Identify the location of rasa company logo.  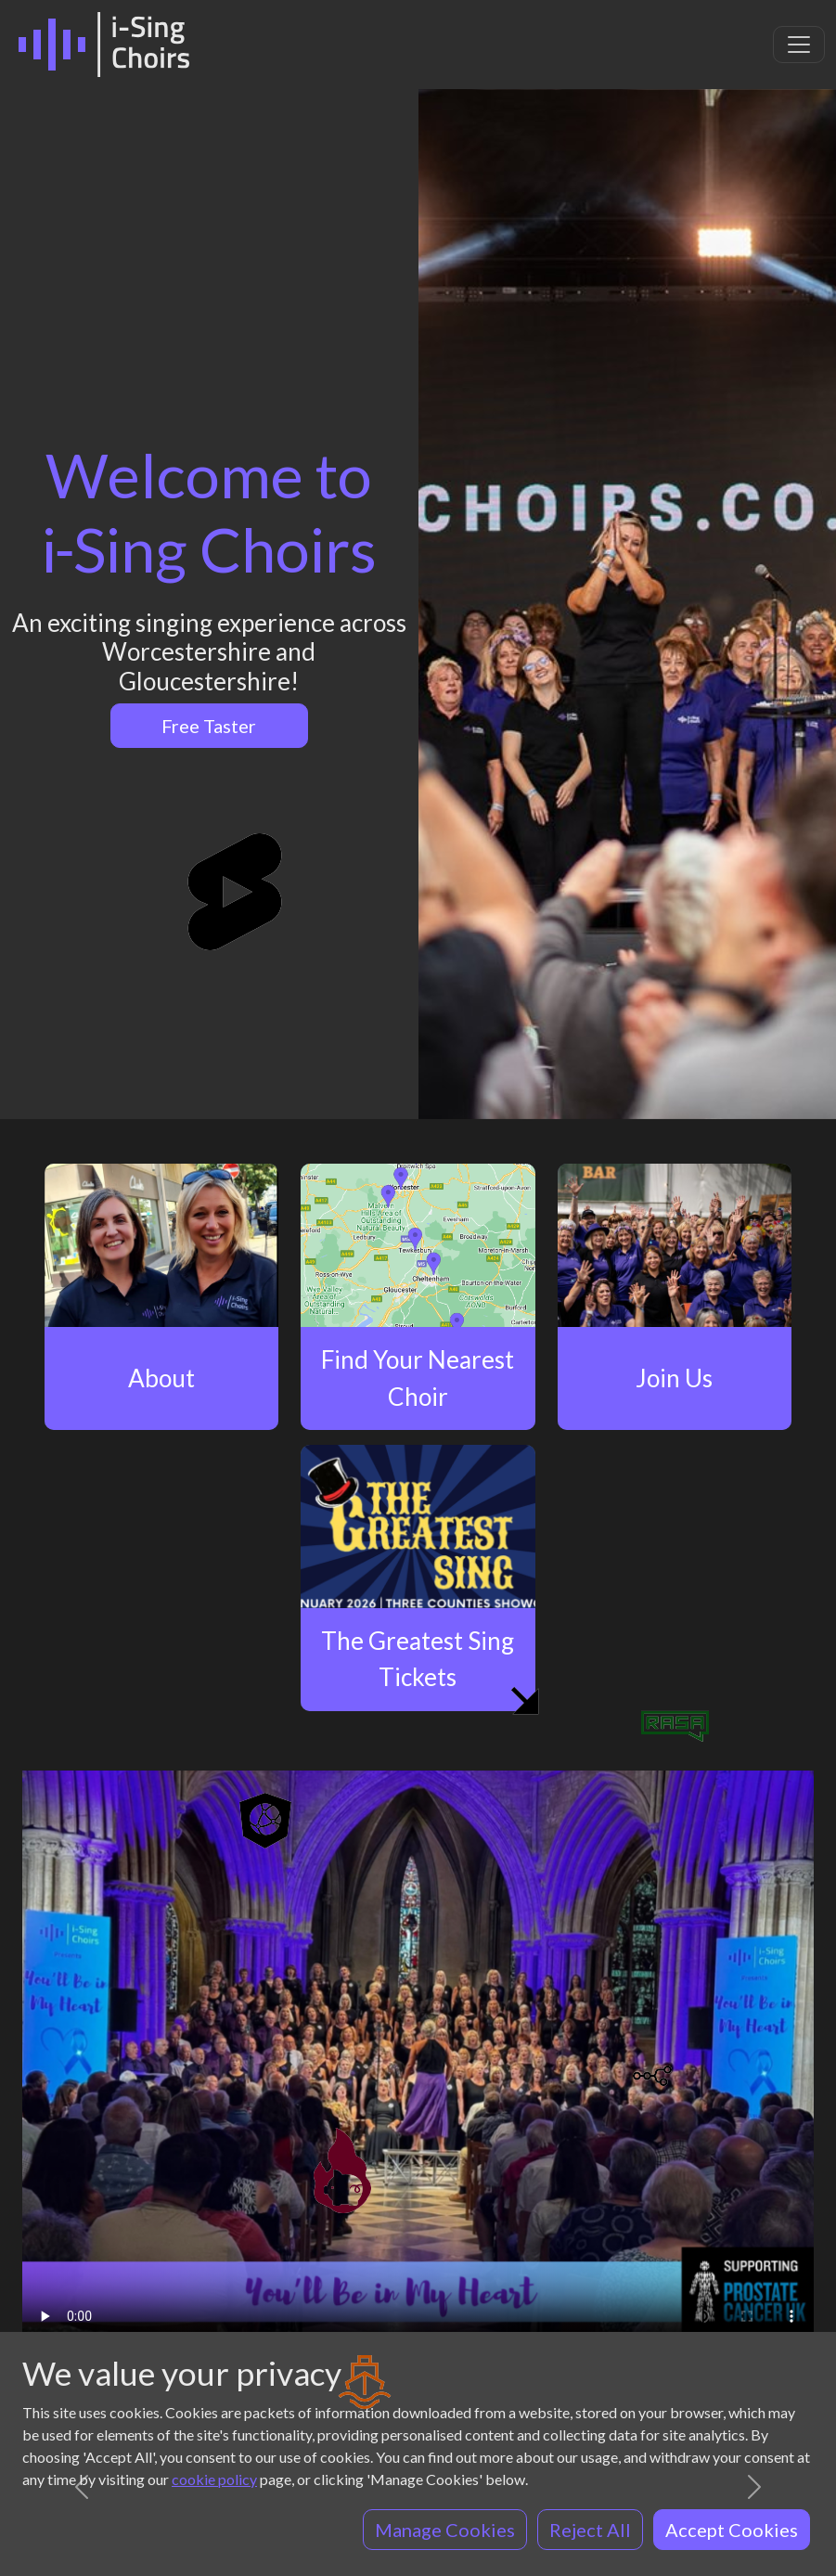
(675, 1726).